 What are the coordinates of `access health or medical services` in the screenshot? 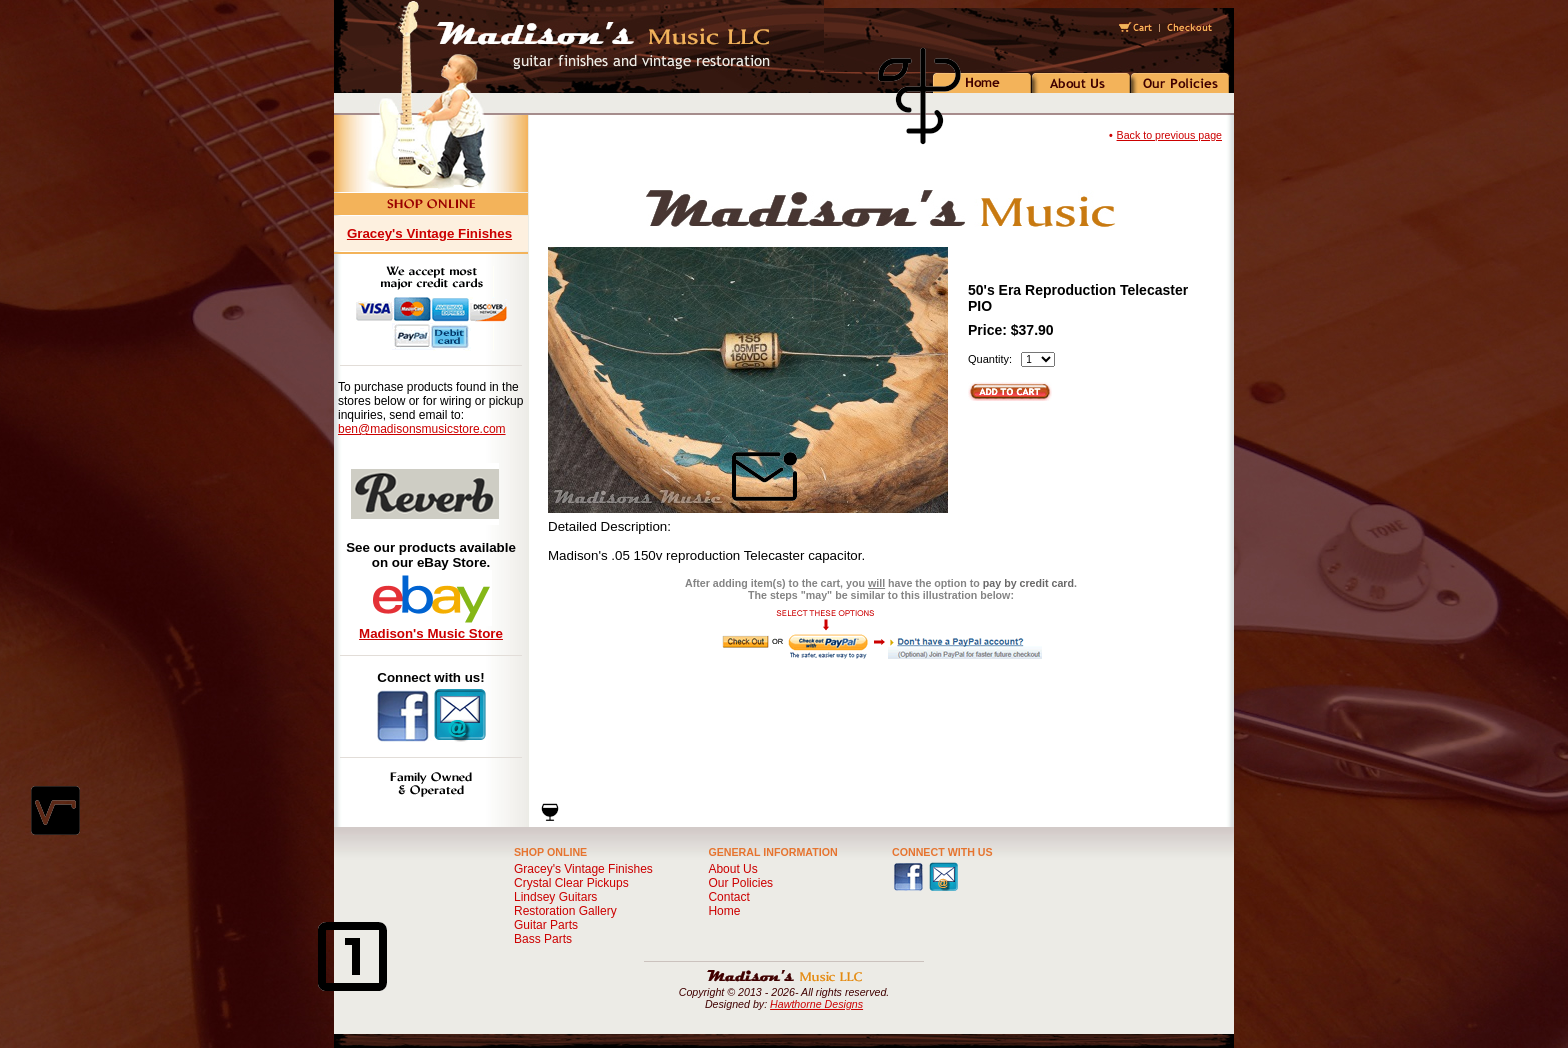 It's located at (923, 96).